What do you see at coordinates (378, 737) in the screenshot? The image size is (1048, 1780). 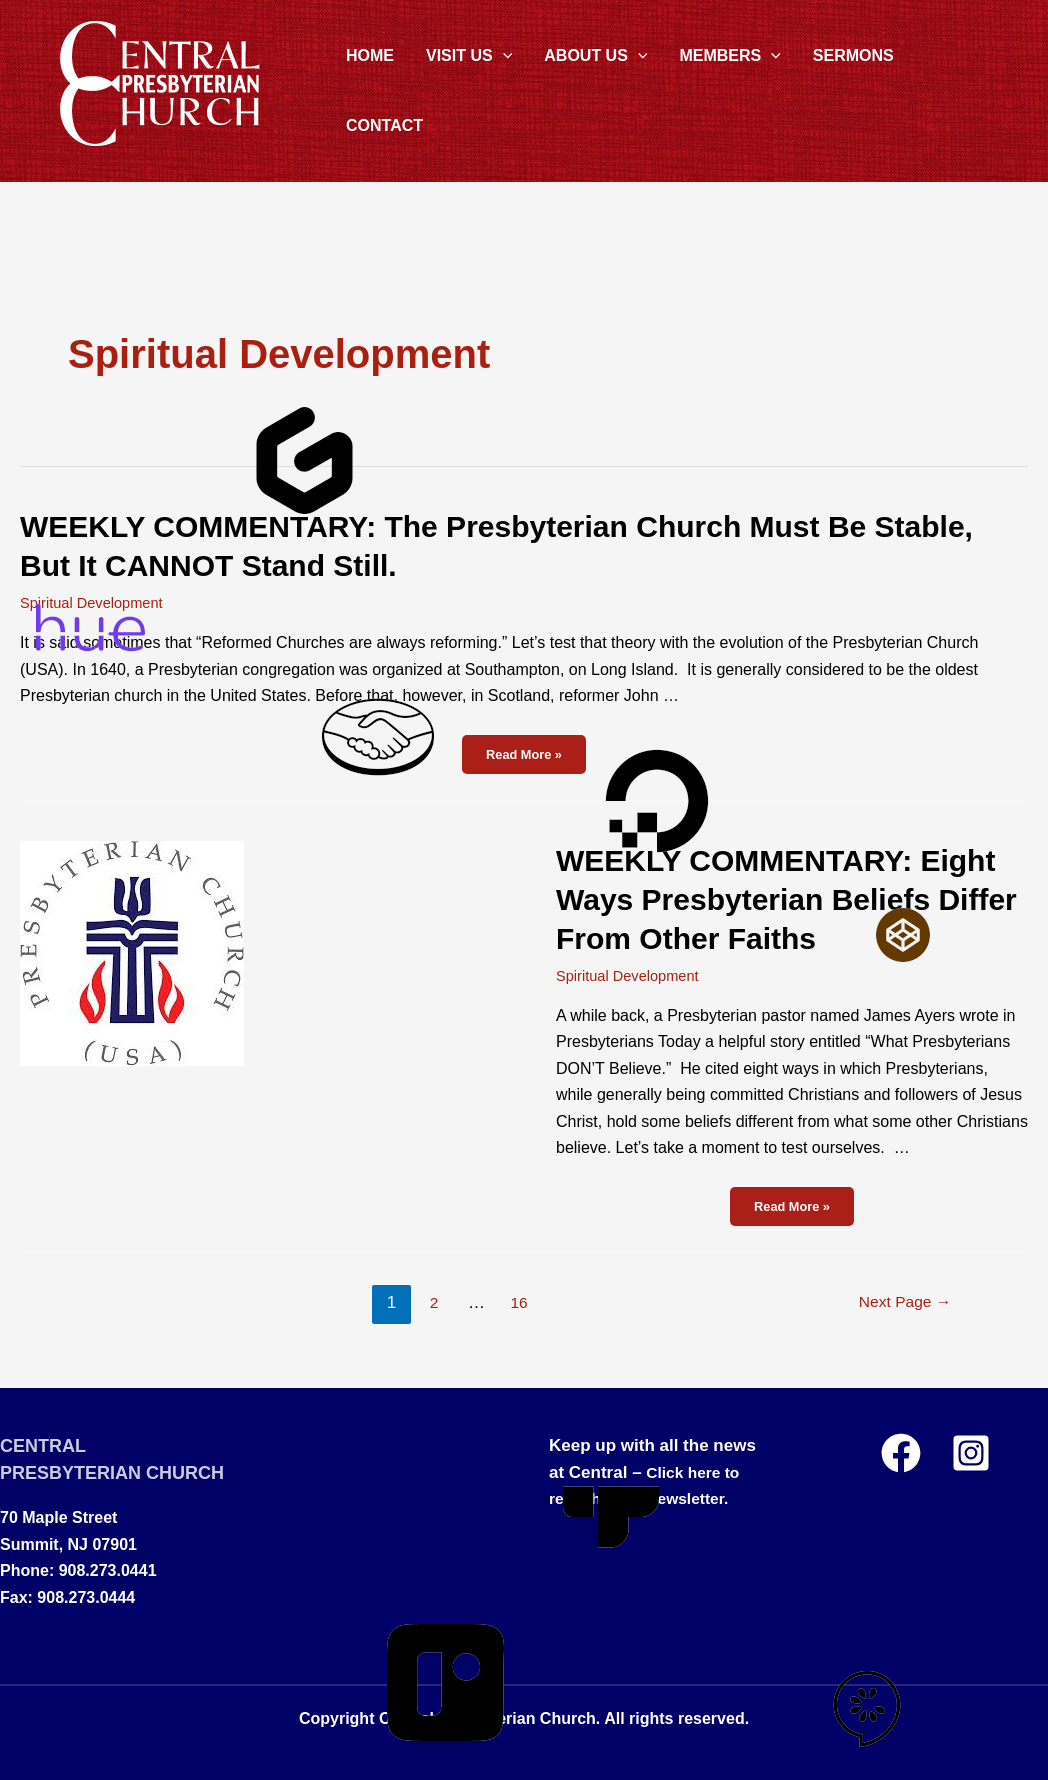 I see `pay with mercado pago` at bounding box center [378, 737].